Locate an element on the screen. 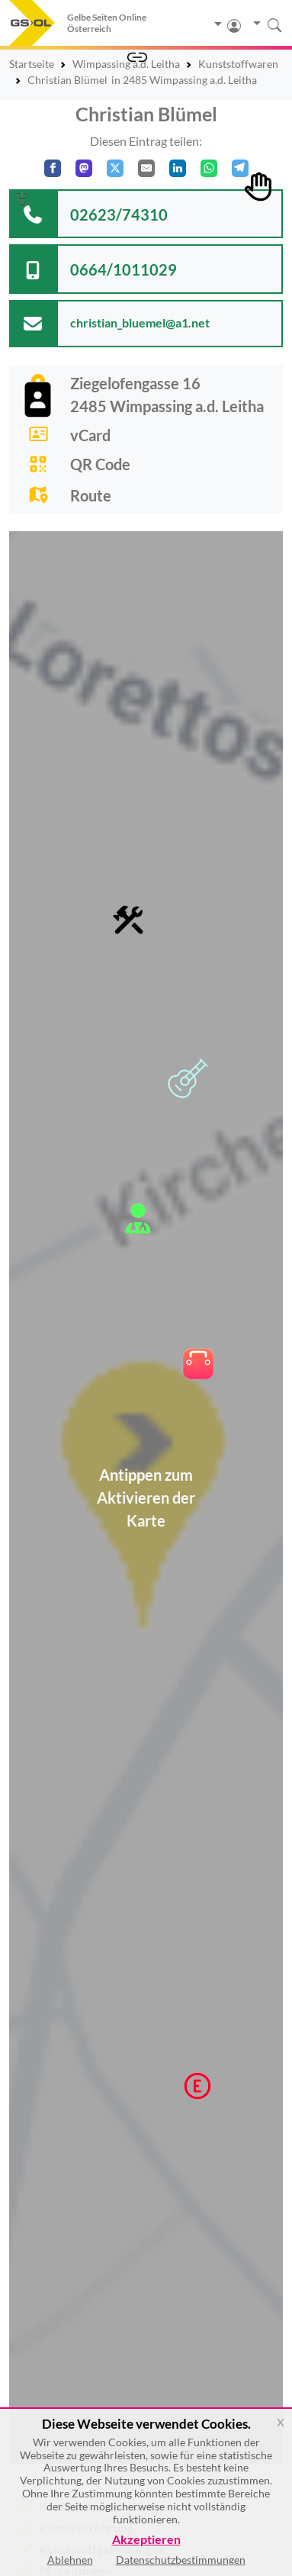  access music or audio content is located at coordinates (188, 1078).